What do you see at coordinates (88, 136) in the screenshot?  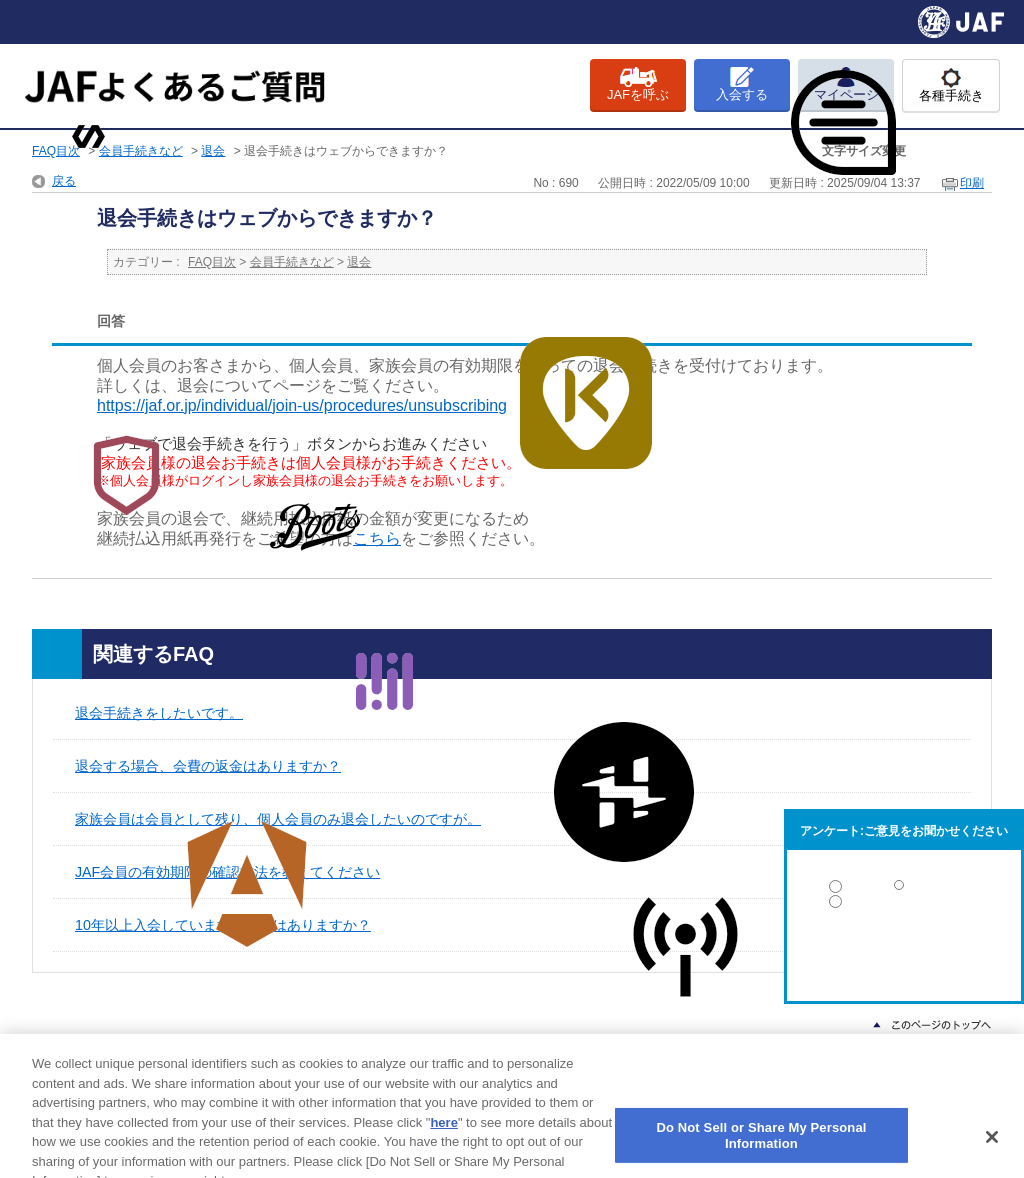 I see `polymer project logo` at bounding box center [88, 136].